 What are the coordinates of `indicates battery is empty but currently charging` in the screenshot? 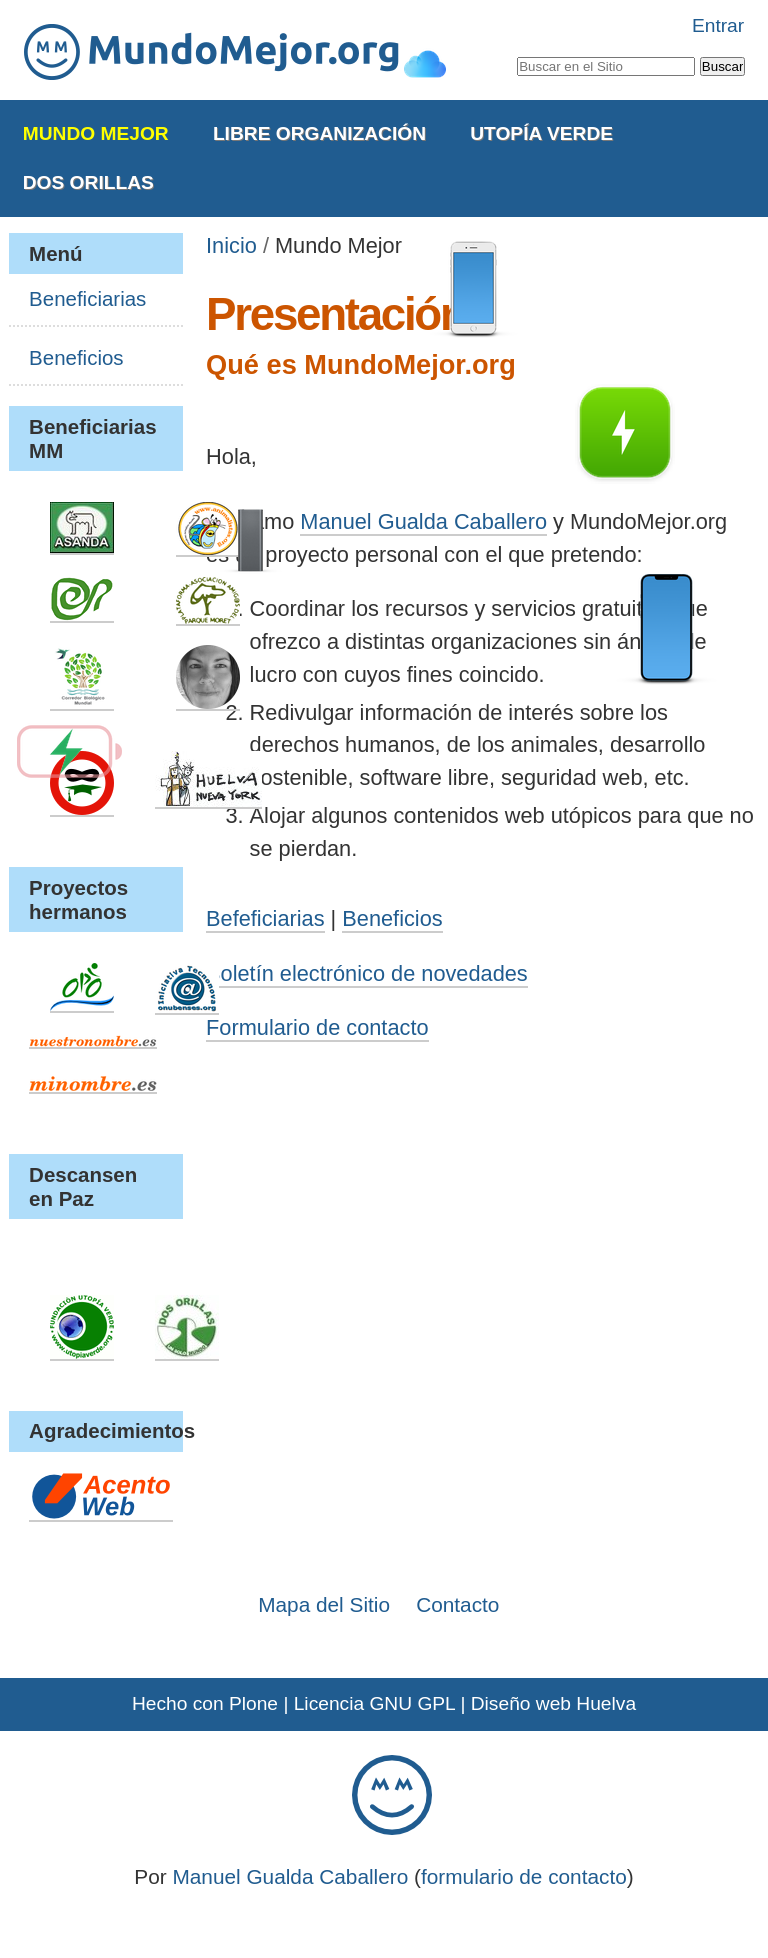 It's located at (69, 751).